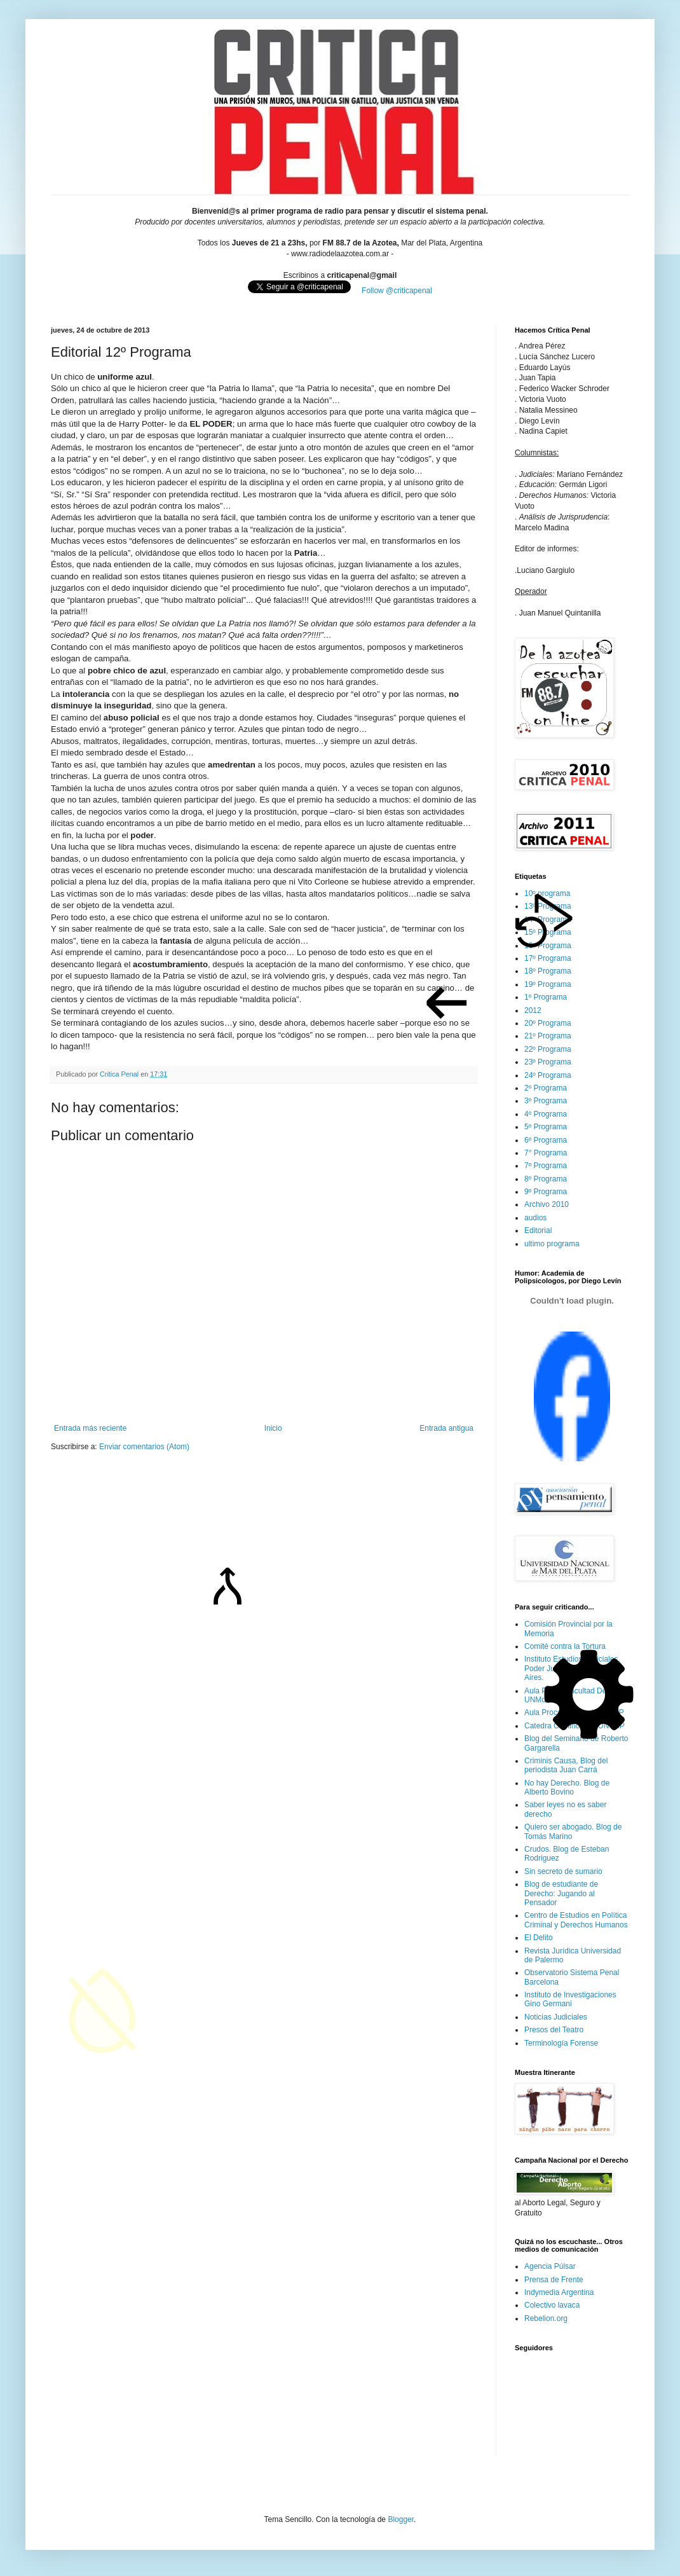 Image resolution: width=680 pixels, height=2576 pixels. What do you see at coordinates (588, 1694) in the screenshot?
I see `open settings menu` at bounding box center [588, 1694].